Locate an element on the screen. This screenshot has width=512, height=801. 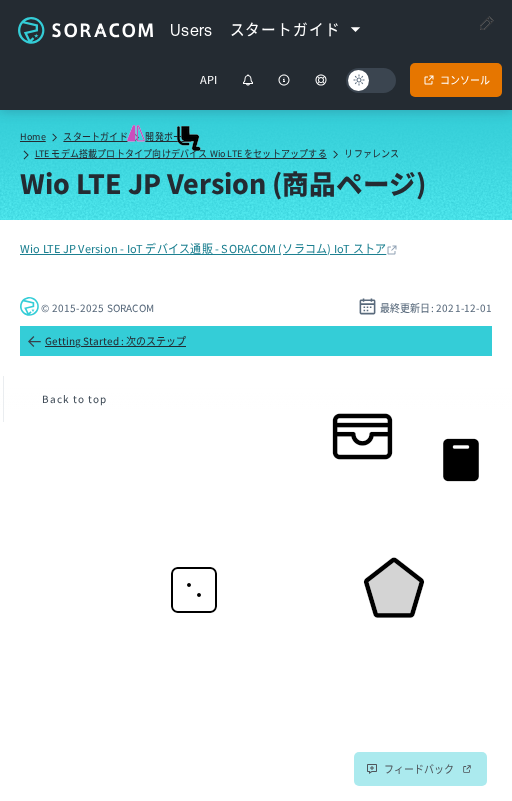
roll dice or generate random number is located at coordinates (194, 590).